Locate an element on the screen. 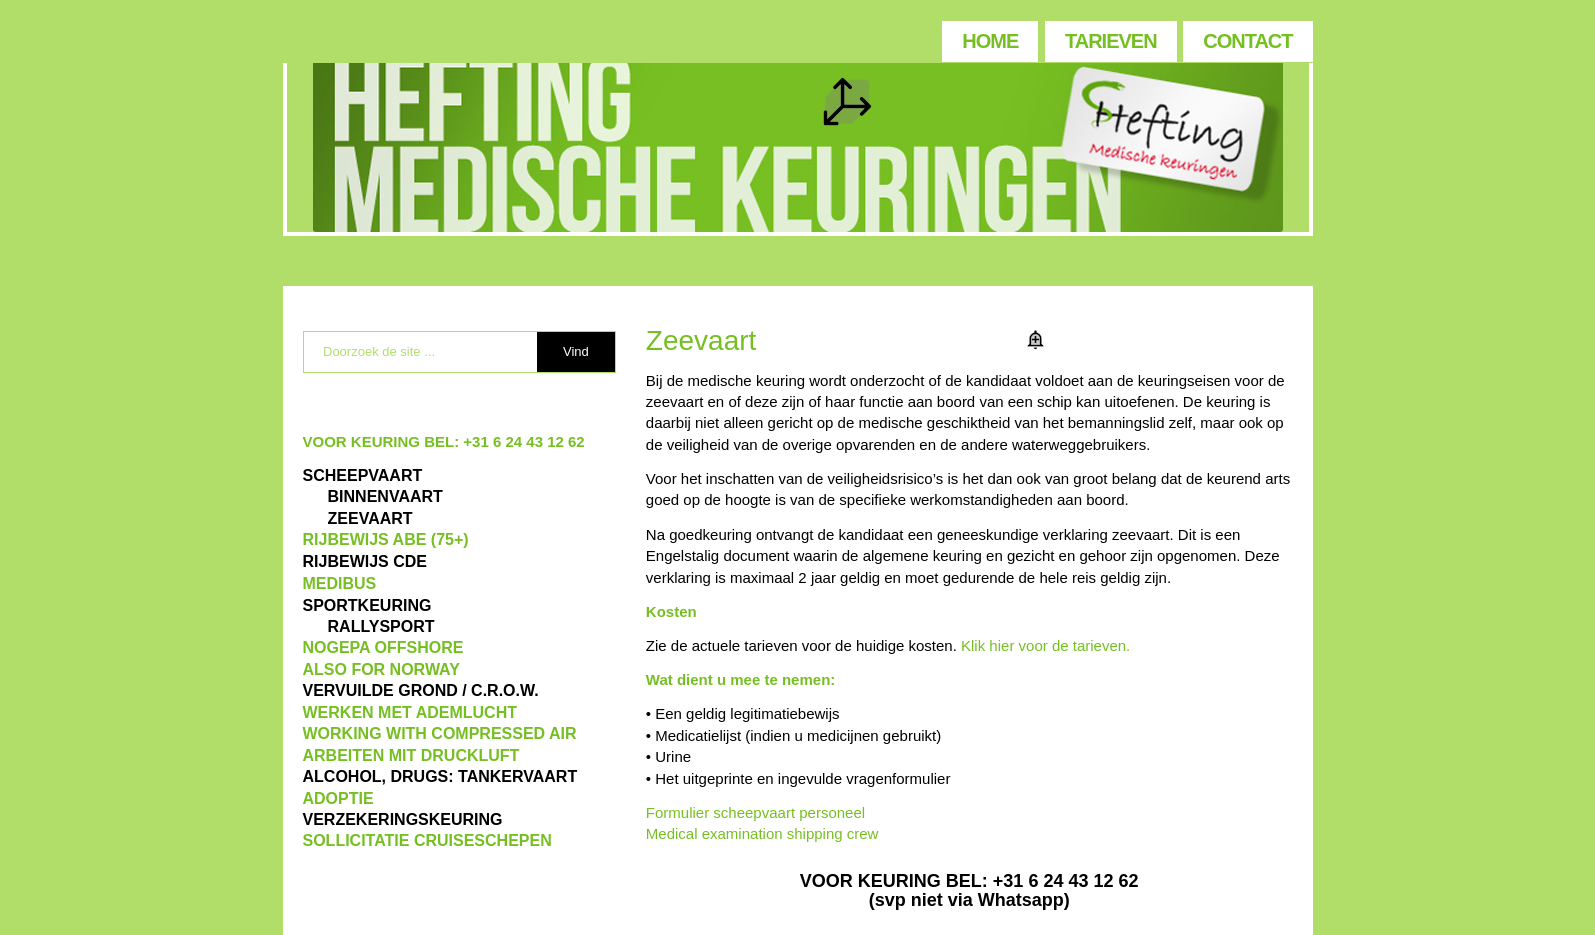  access 3D vector or coordinate tools is located at coordinates (844, 104).